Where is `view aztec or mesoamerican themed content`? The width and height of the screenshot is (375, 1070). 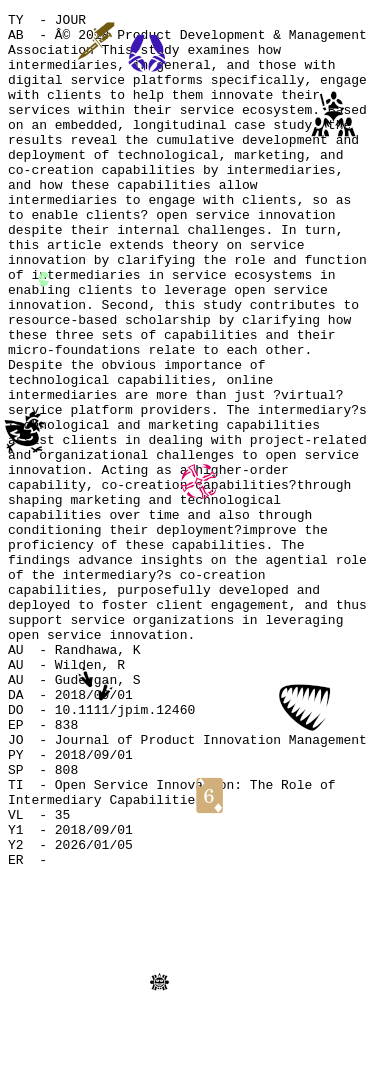
view aztec or mesoamerican themed content is located at coordinates (159, 981).